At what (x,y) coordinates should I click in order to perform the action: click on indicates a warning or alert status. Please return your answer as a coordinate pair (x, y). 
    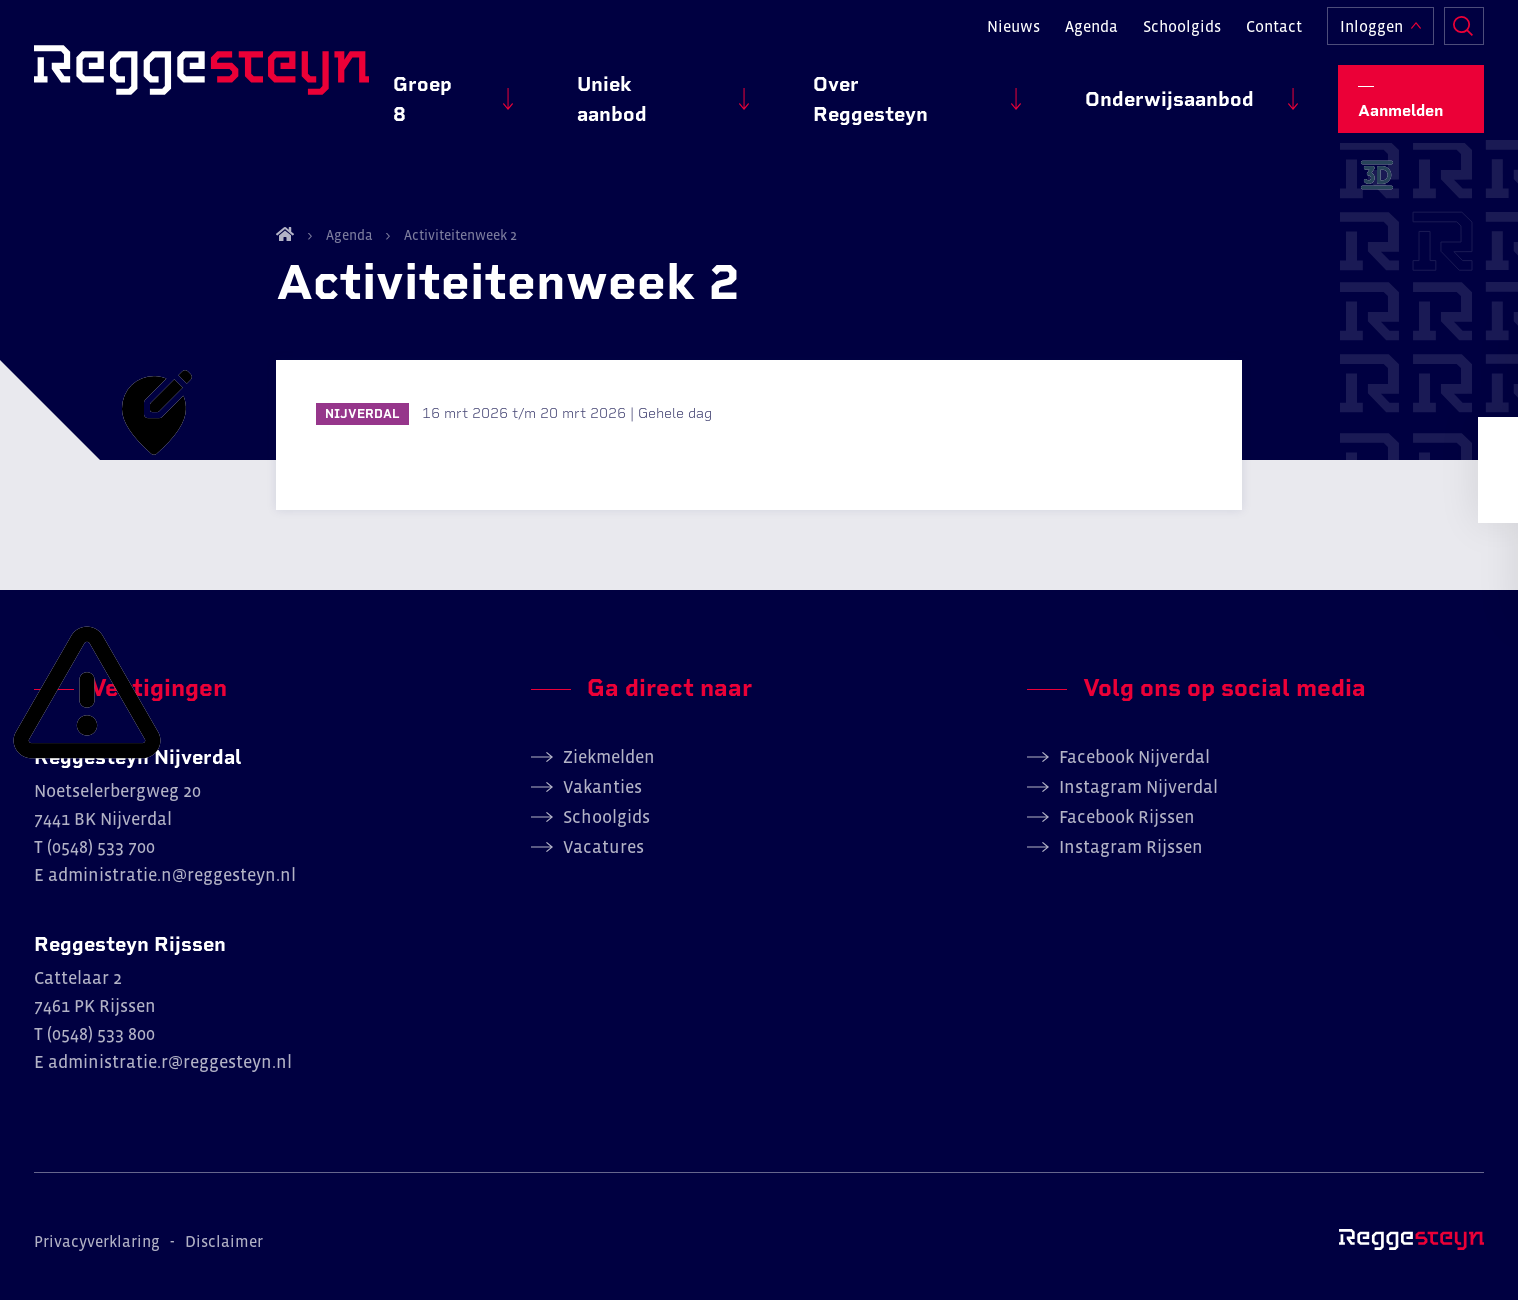
    Looking at the image, I should click on (87, 695).